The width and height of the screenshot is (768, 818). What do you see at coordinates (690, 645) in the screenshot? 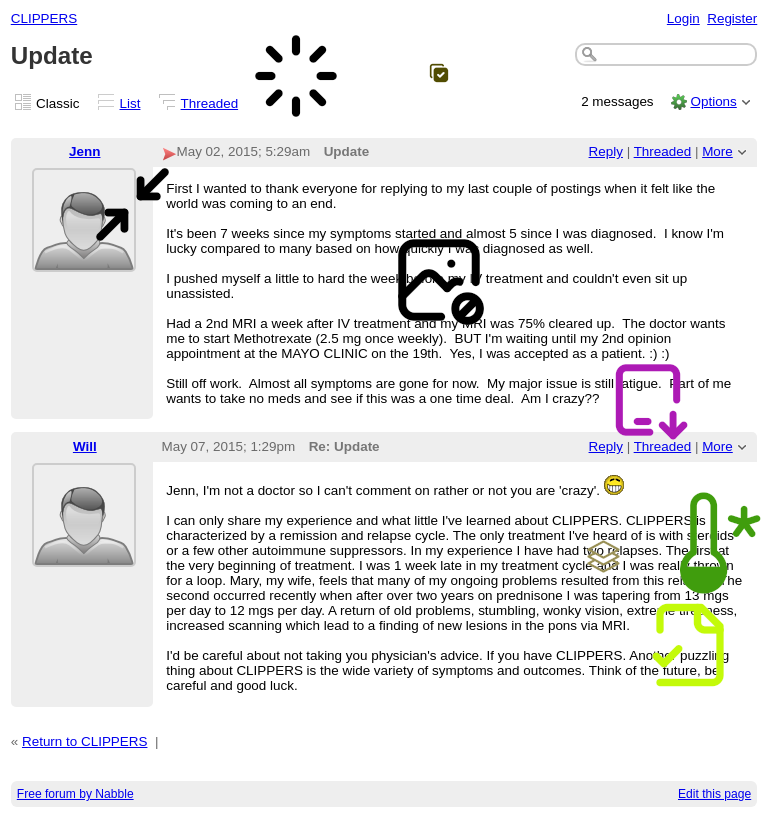
I see `file successfully uploaded or saved` at bounding box center [690, 645].